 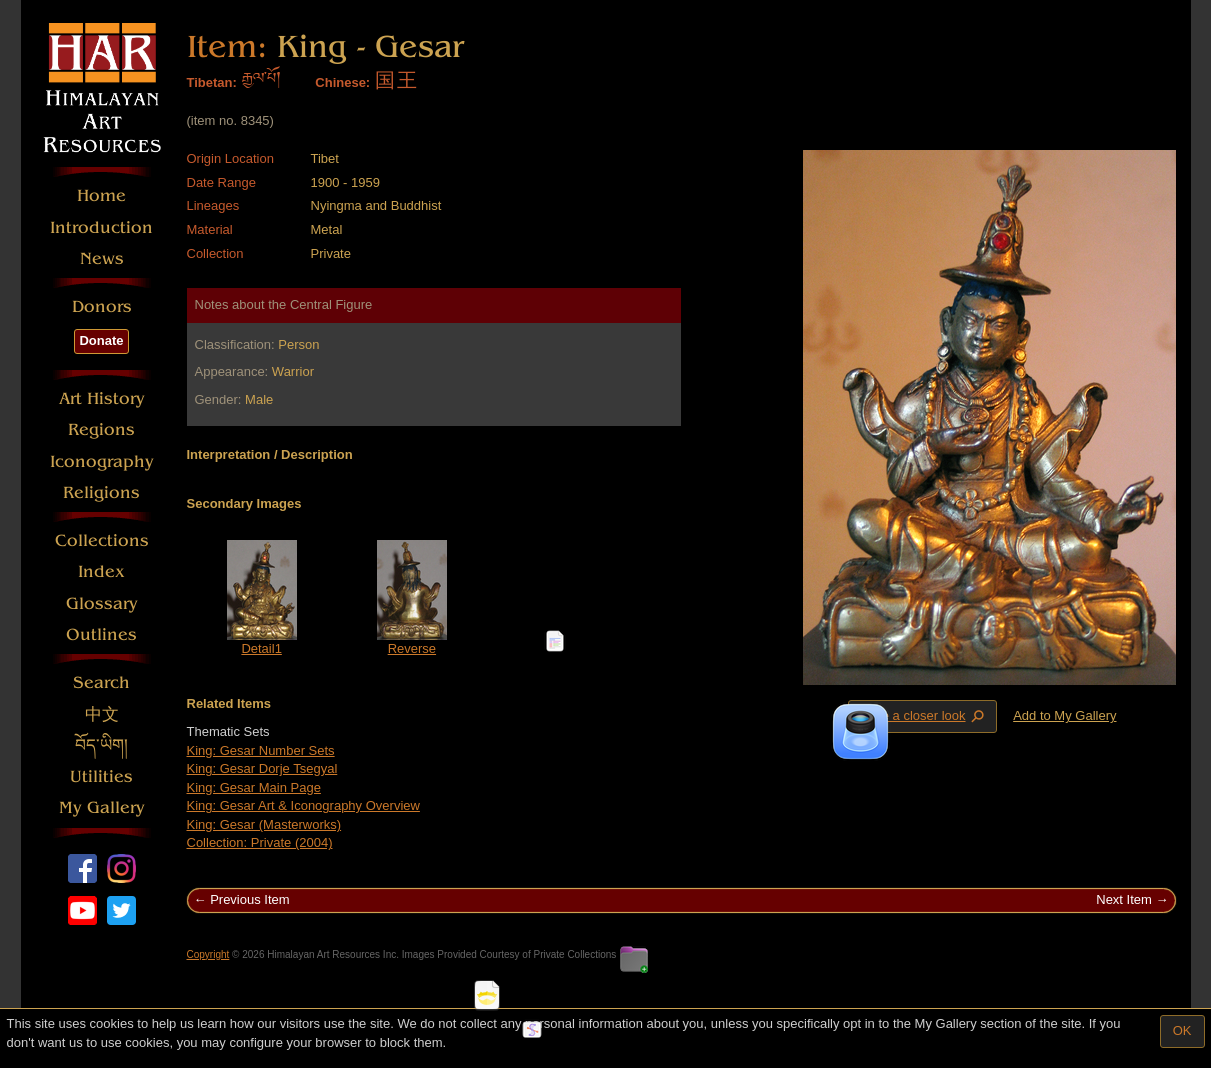 I want to click on an SVG image file, so click(x=532, y=1029).